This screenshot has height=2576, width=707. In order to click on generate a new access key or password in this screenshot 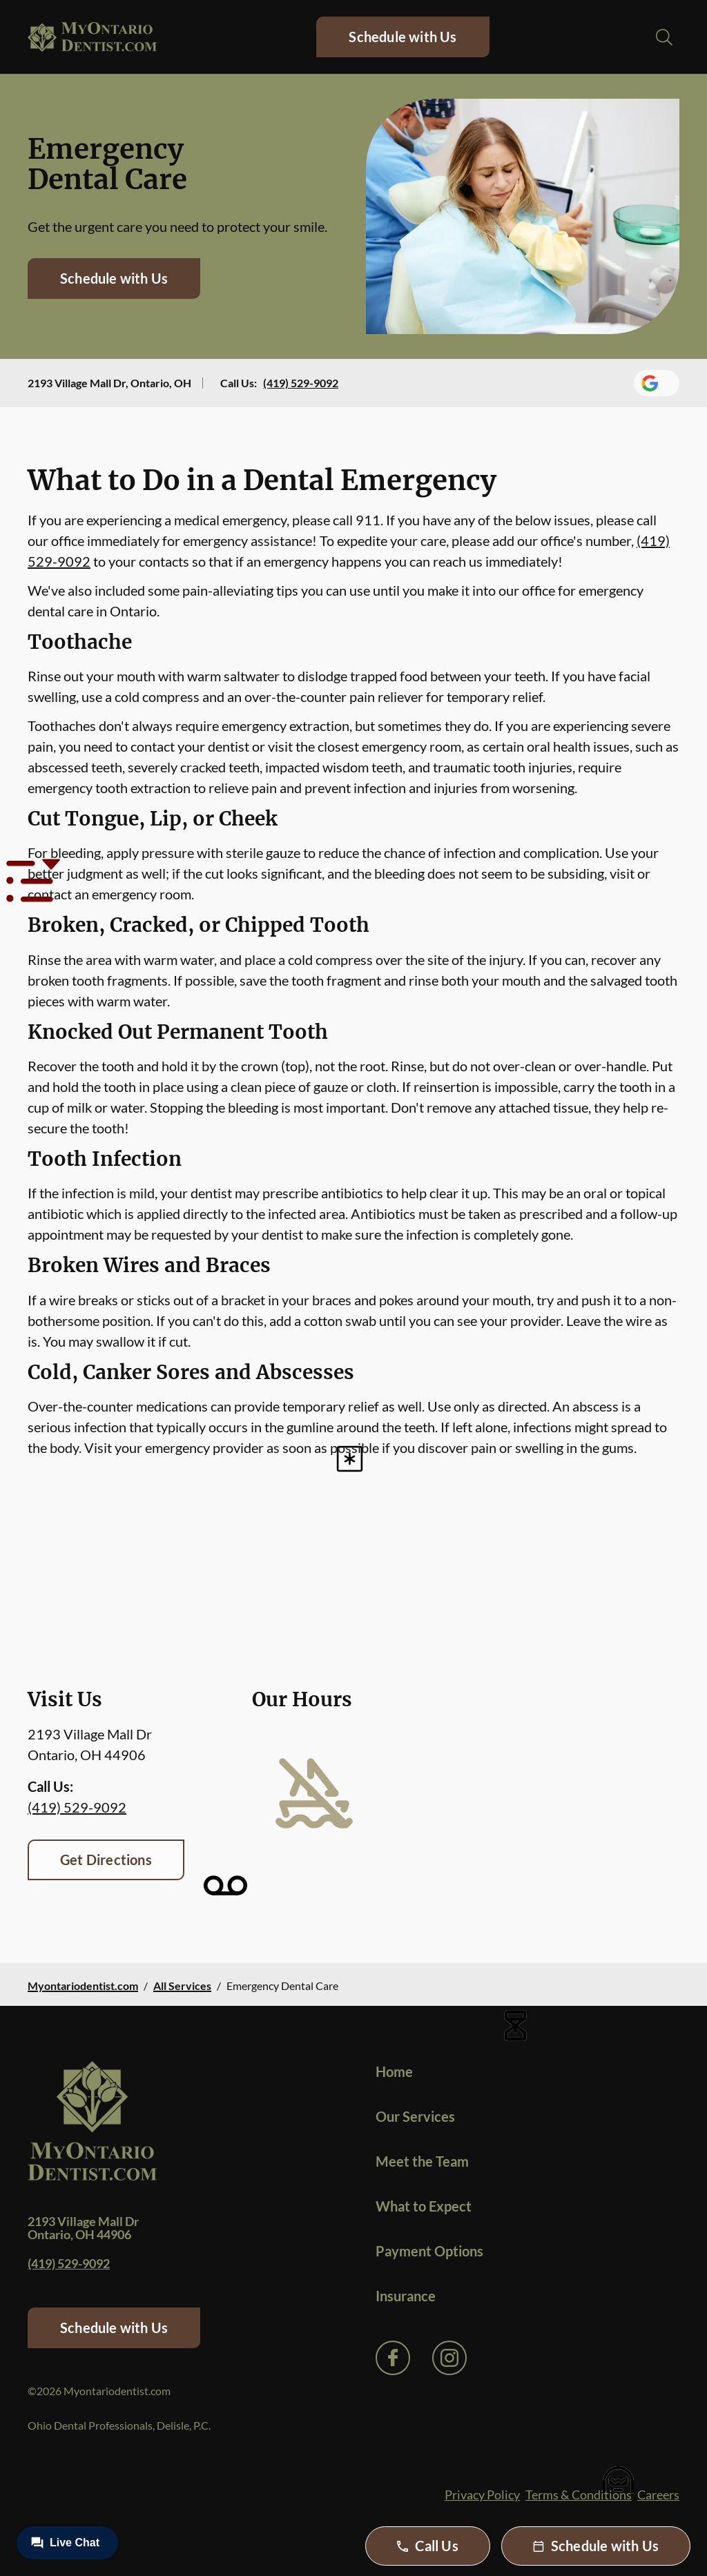, I will do `click(349, 1458)`.